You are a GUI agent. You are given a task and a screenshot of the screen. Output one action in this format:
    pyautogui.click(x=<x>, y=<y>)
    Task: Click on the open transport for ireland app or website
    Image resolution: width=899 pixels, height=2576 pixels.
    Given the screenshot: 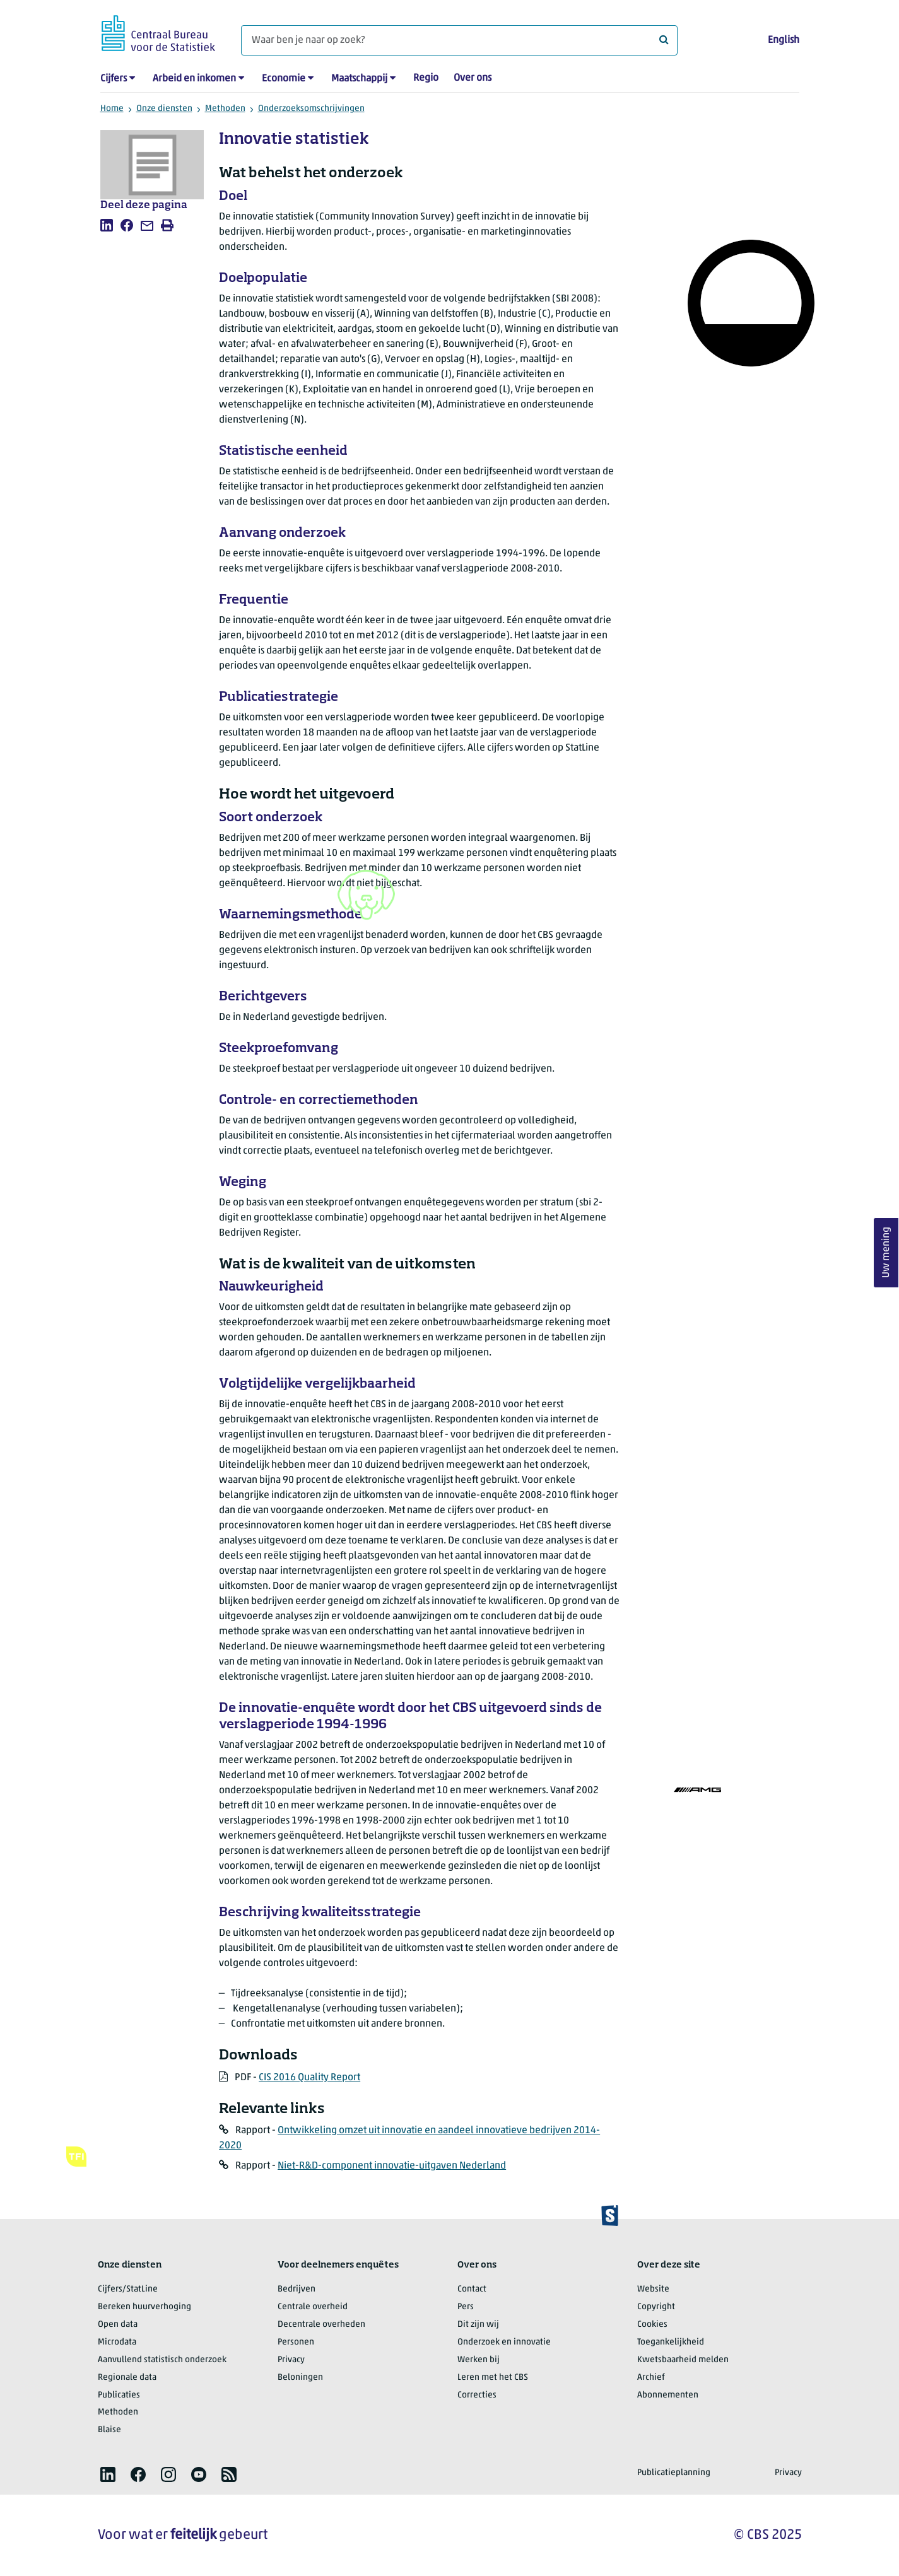 What is the action you would take?
    pyautogui.click(x=76, y=2157)
    